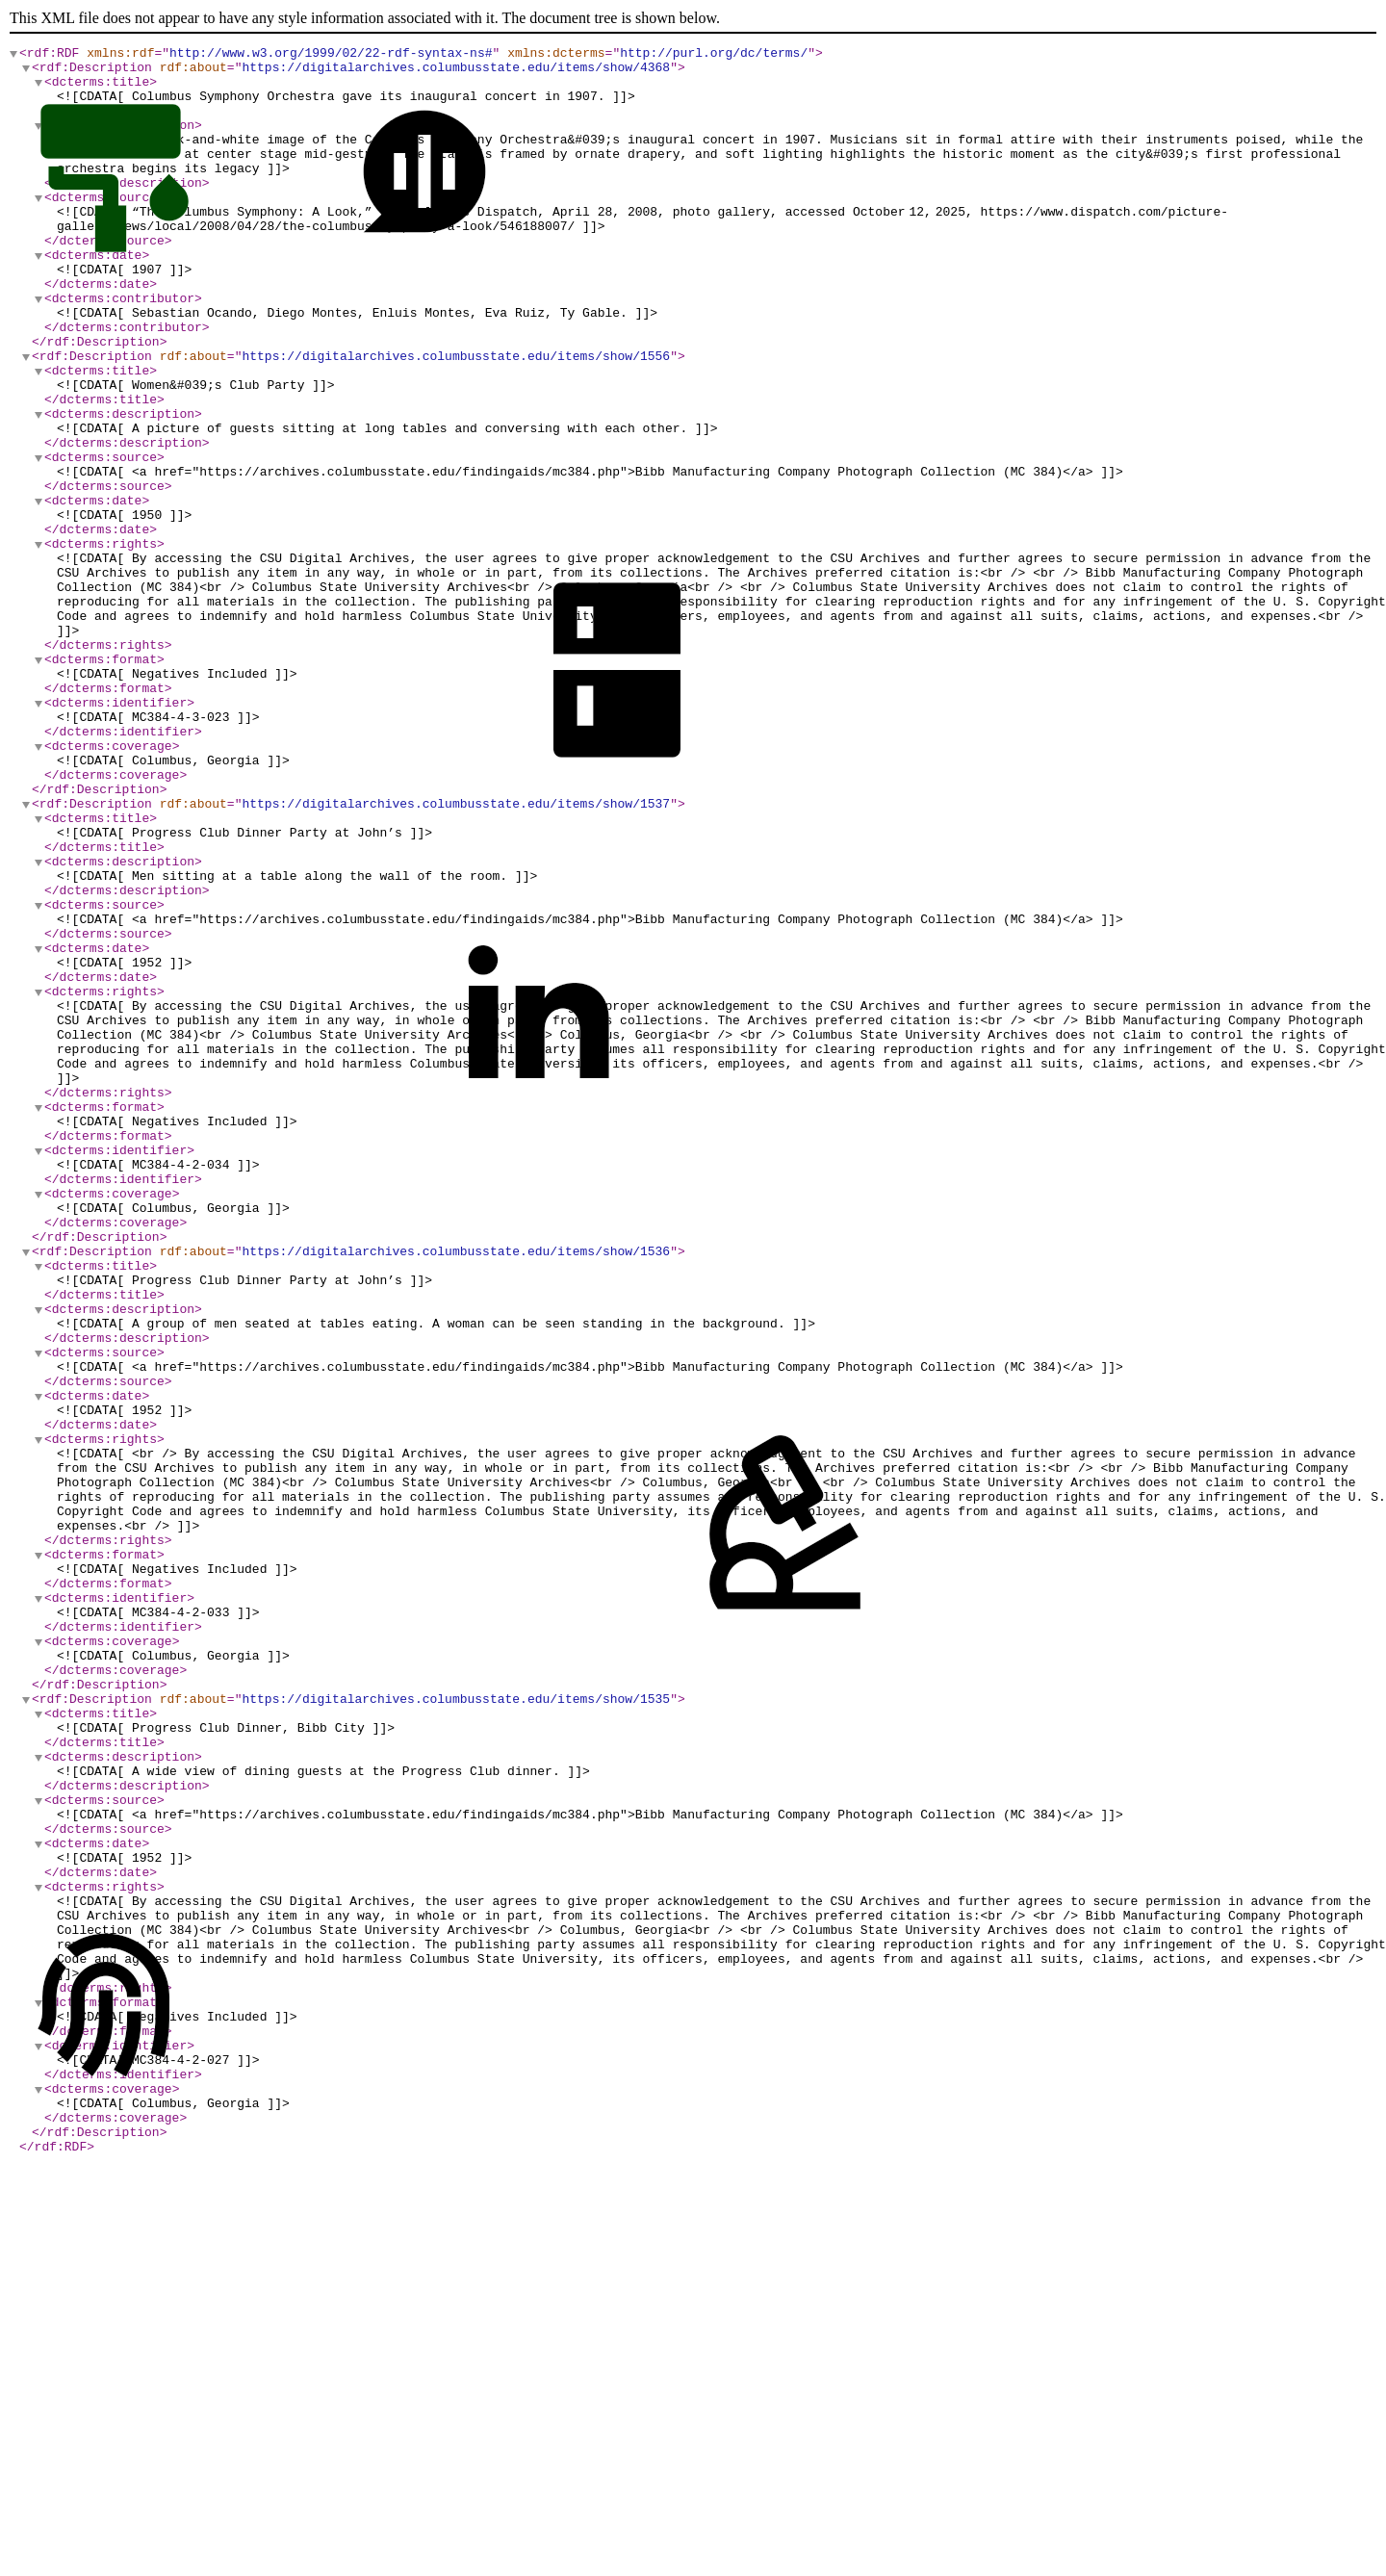  Describe the element at coordinates (617, 670) in the screenshot. I see `access smart fridge controls` at that location.